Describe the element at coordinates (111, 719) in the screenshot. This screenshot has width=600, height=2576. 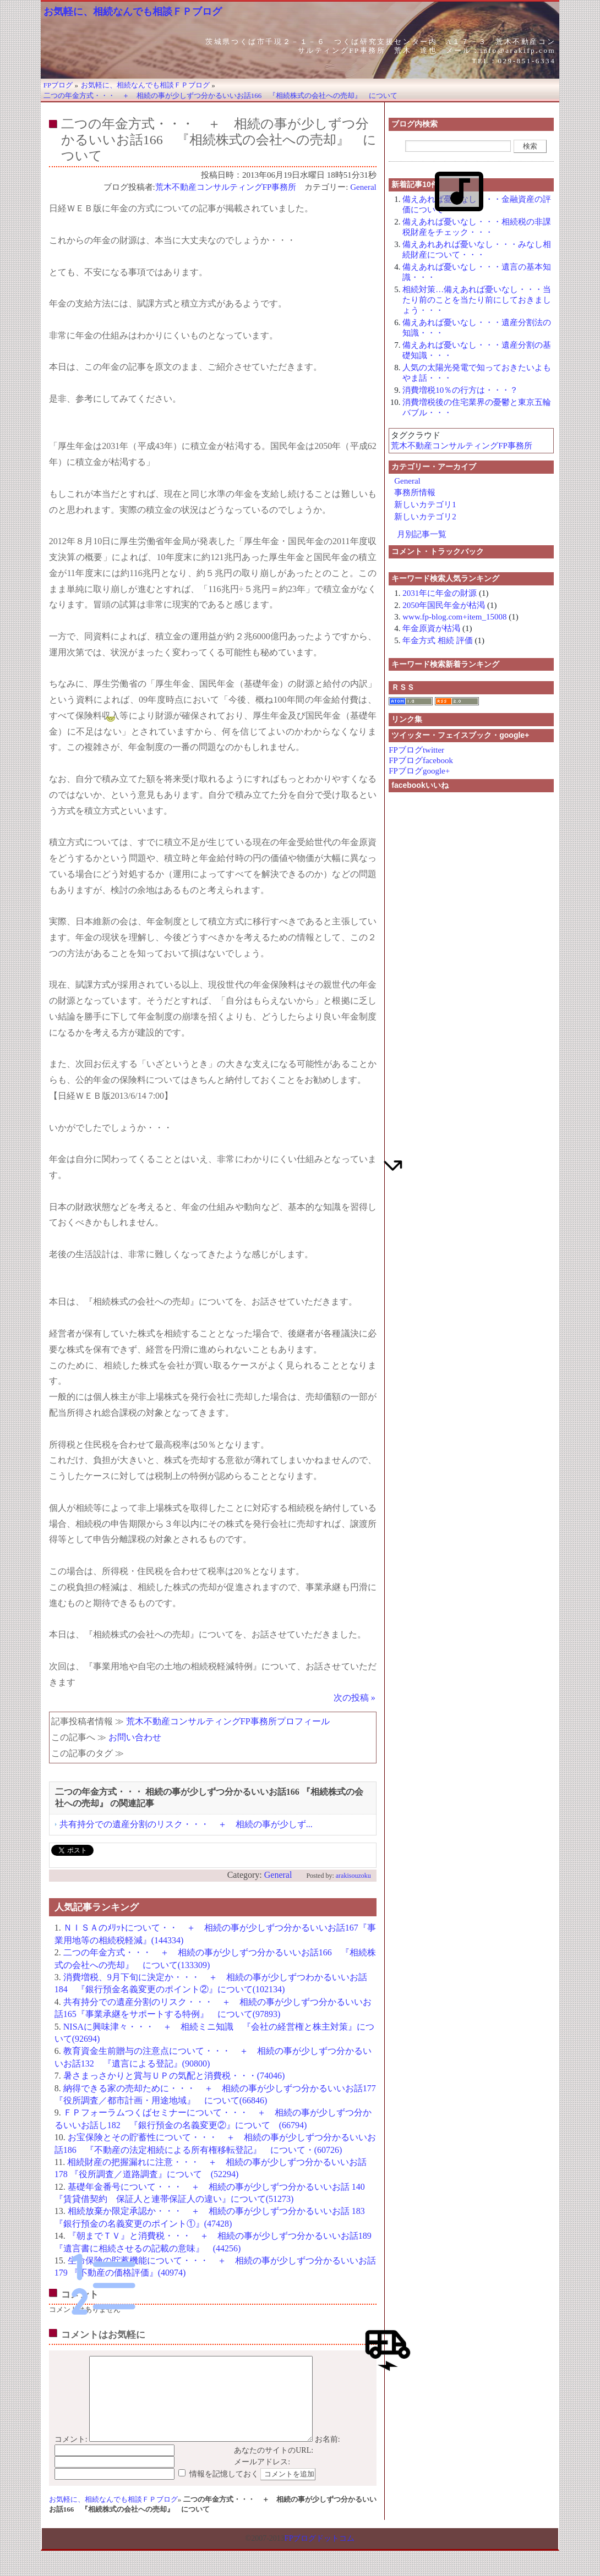
I see `indicates citrus or fruit-related content` at that location.